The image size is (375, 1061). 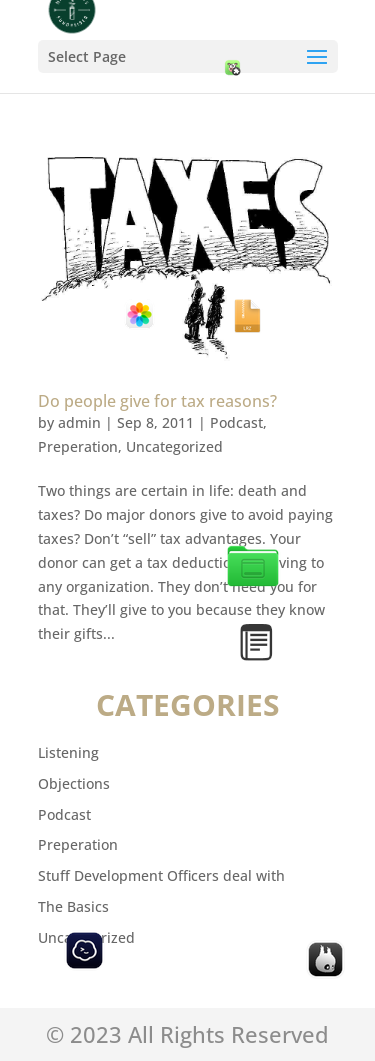 What do you see at coordinates (253, 566) in the screenshot?
I see `open desktop folder` at bounding box center [253, 566].